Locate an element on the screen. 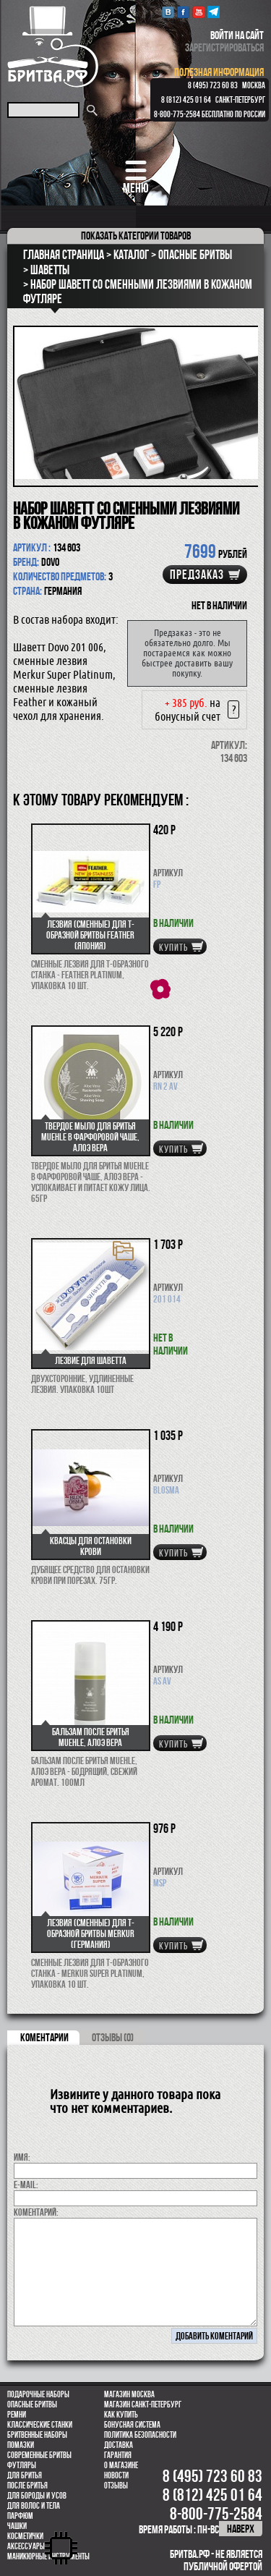  view hardware or processor information is located at coordinates (62, 2549).